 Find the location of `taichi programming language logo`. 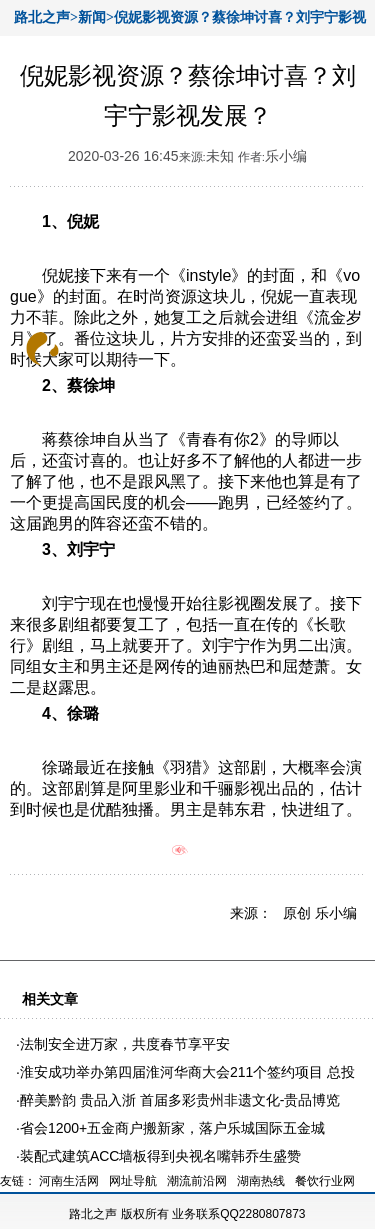

taichi programming language logo is located at coordinates (42, 348).